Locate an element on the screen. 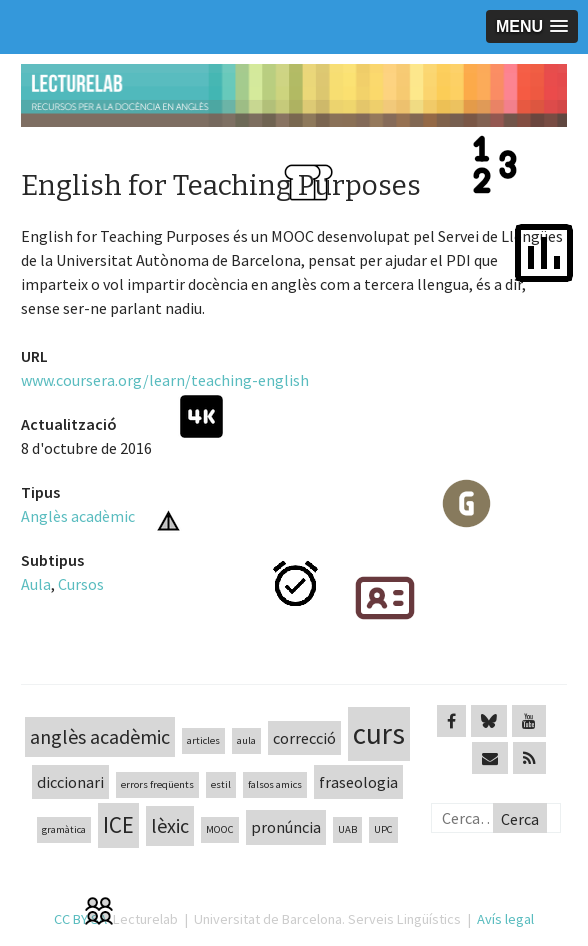 The width and height of the screenshot is (588, 946). view all team members is located at coordinates (99, 911).